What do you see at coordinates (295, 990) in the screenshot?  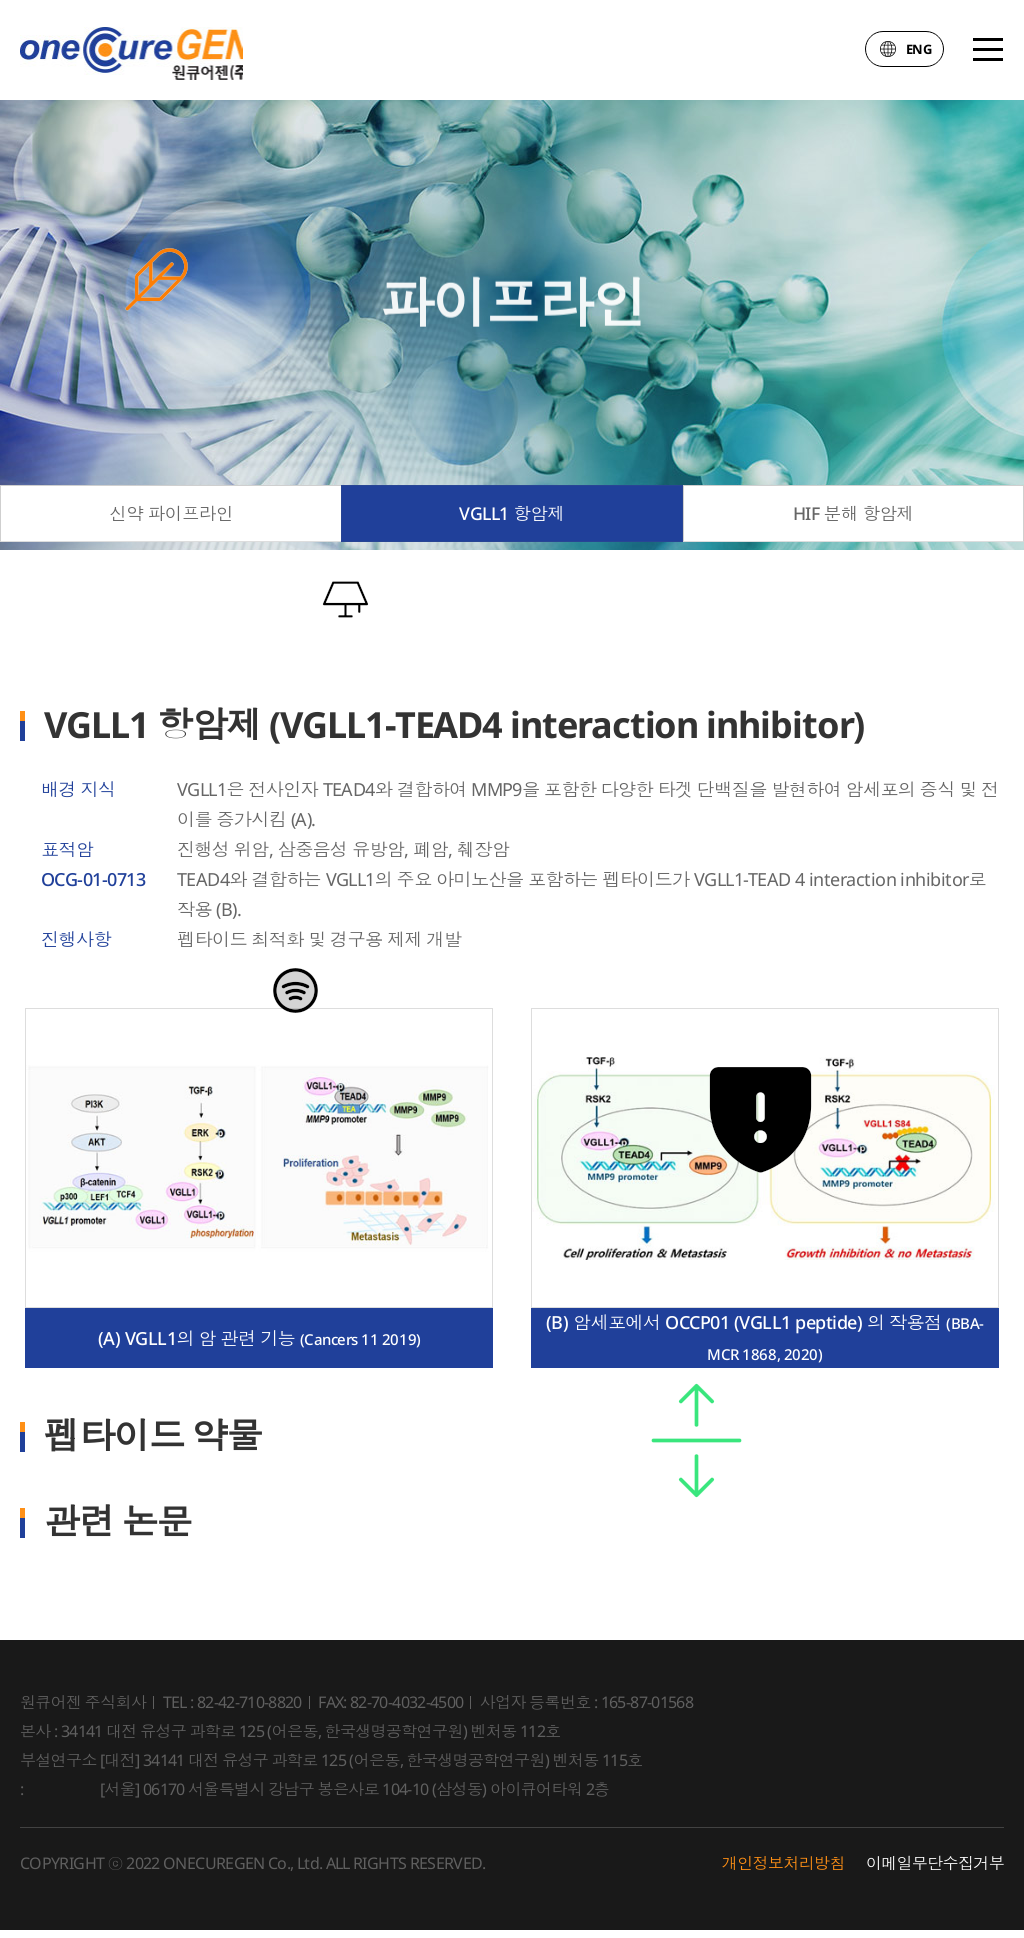 I see `open Spotify app` at bounding box center [295, 990].